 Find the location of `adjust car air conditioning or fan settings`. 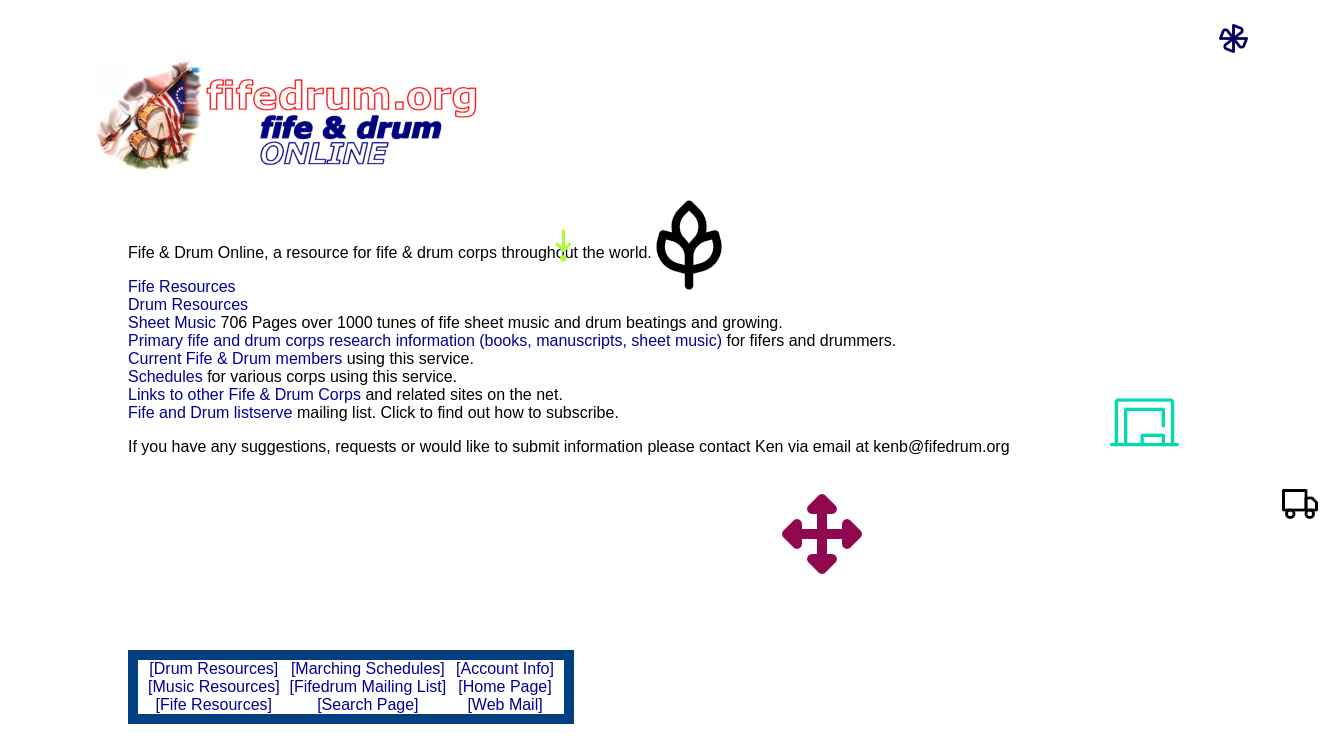

adjust car air conditioning or fan settings is located at coordinates (1233, 38).